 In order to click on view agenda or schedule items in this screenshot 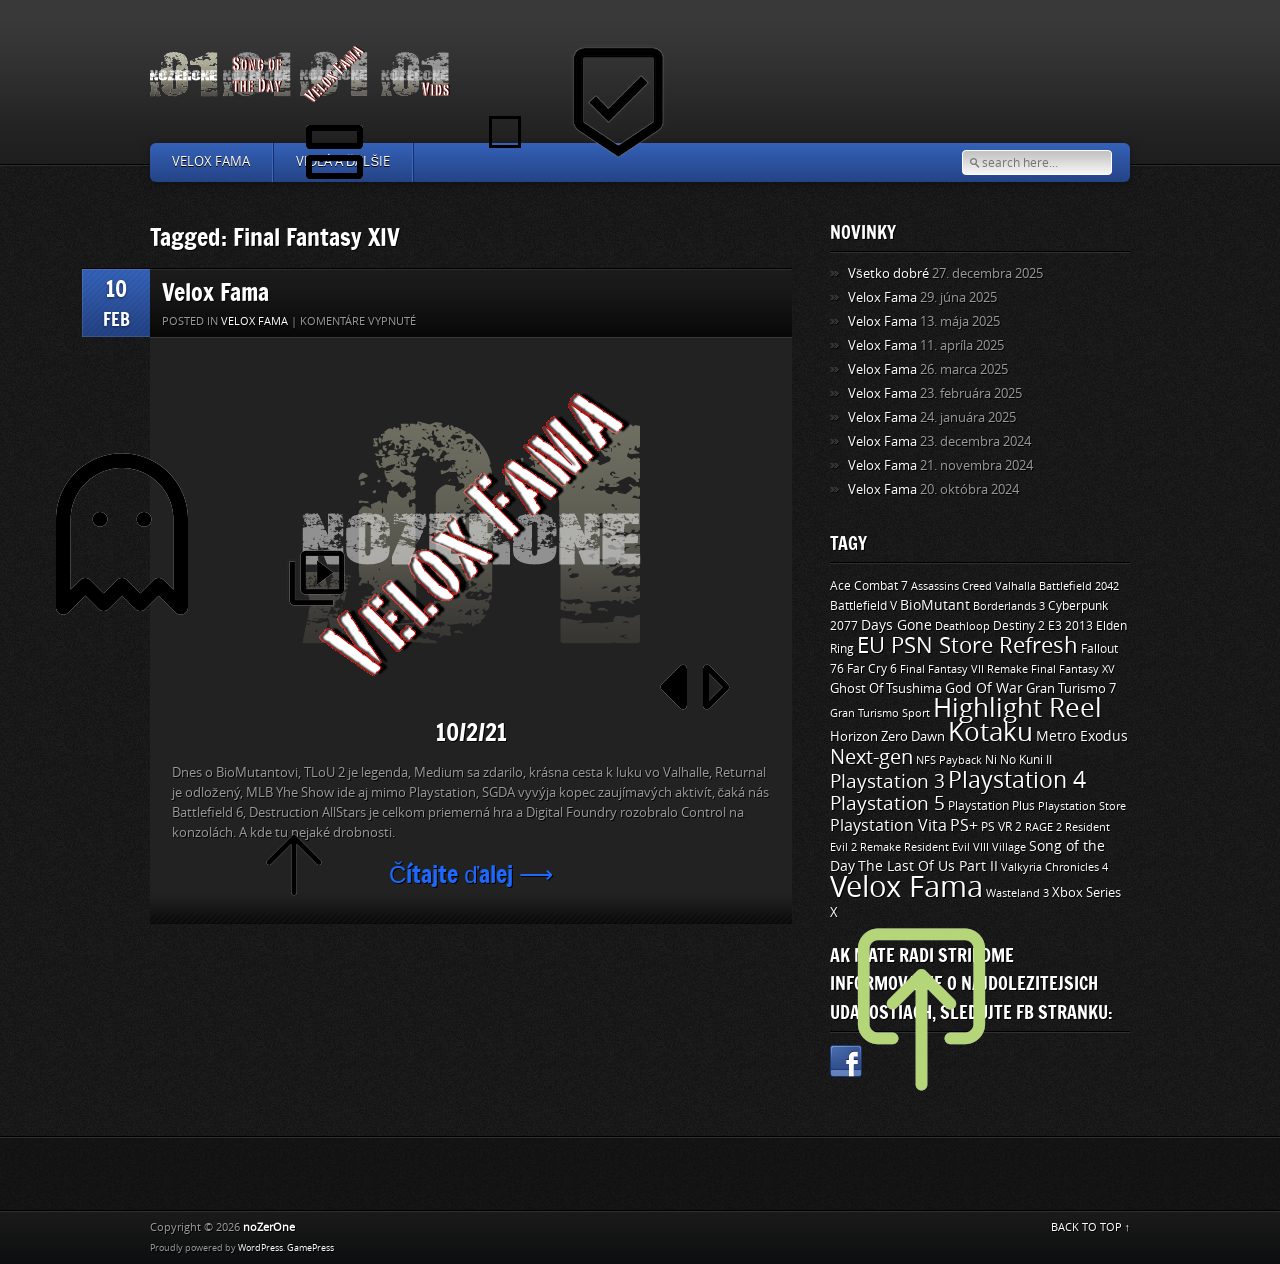, I will do `click(336, 152)`.